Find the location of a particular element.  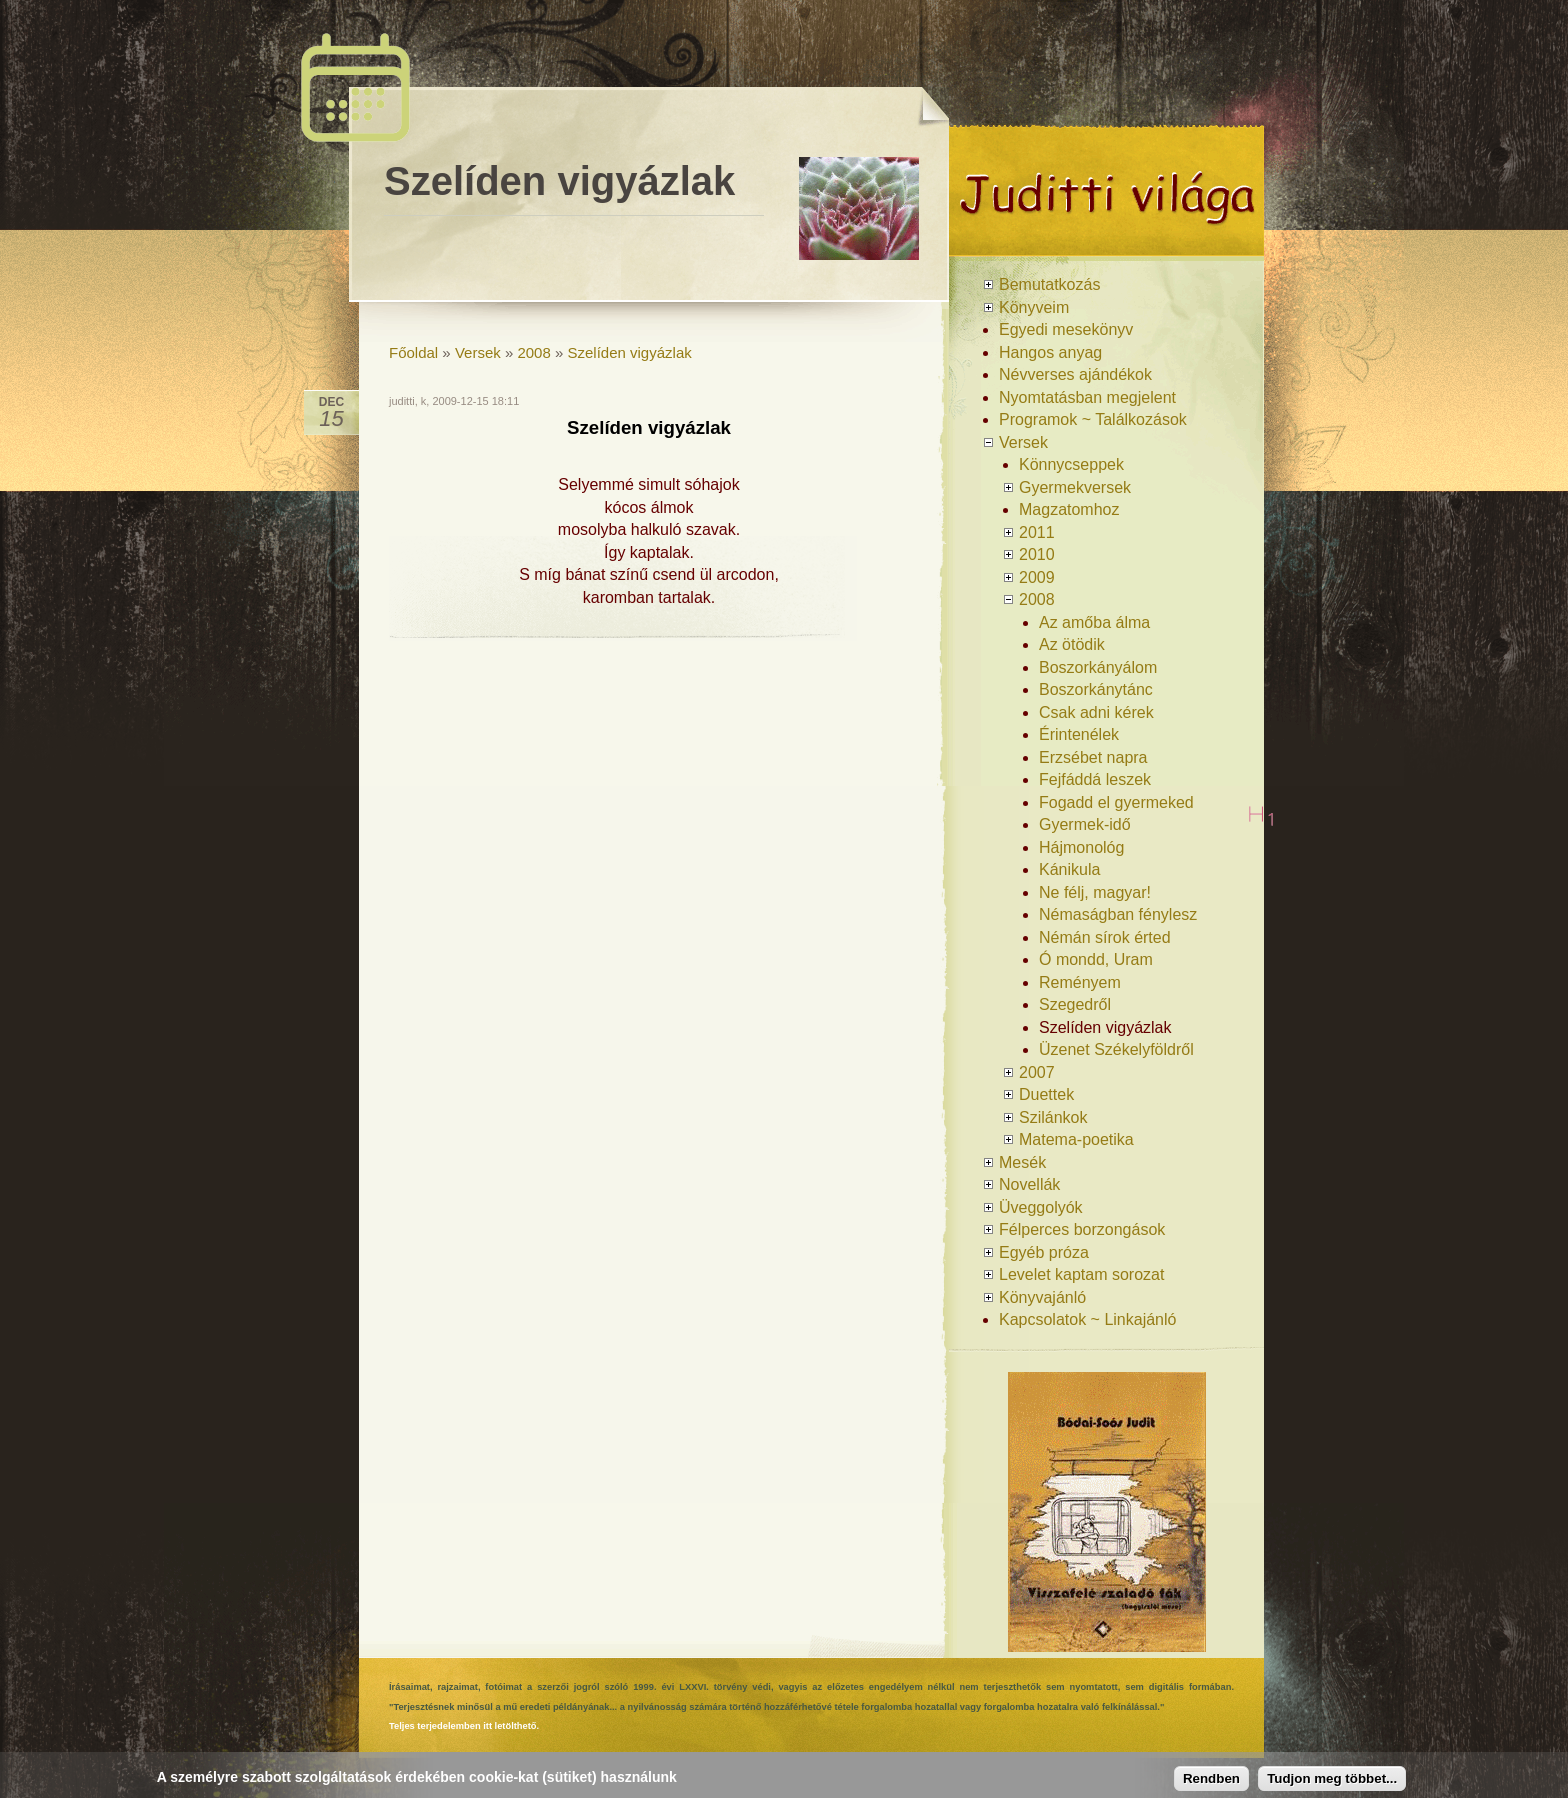

format text as heading level 1 is located at coordinates (1260, 815).